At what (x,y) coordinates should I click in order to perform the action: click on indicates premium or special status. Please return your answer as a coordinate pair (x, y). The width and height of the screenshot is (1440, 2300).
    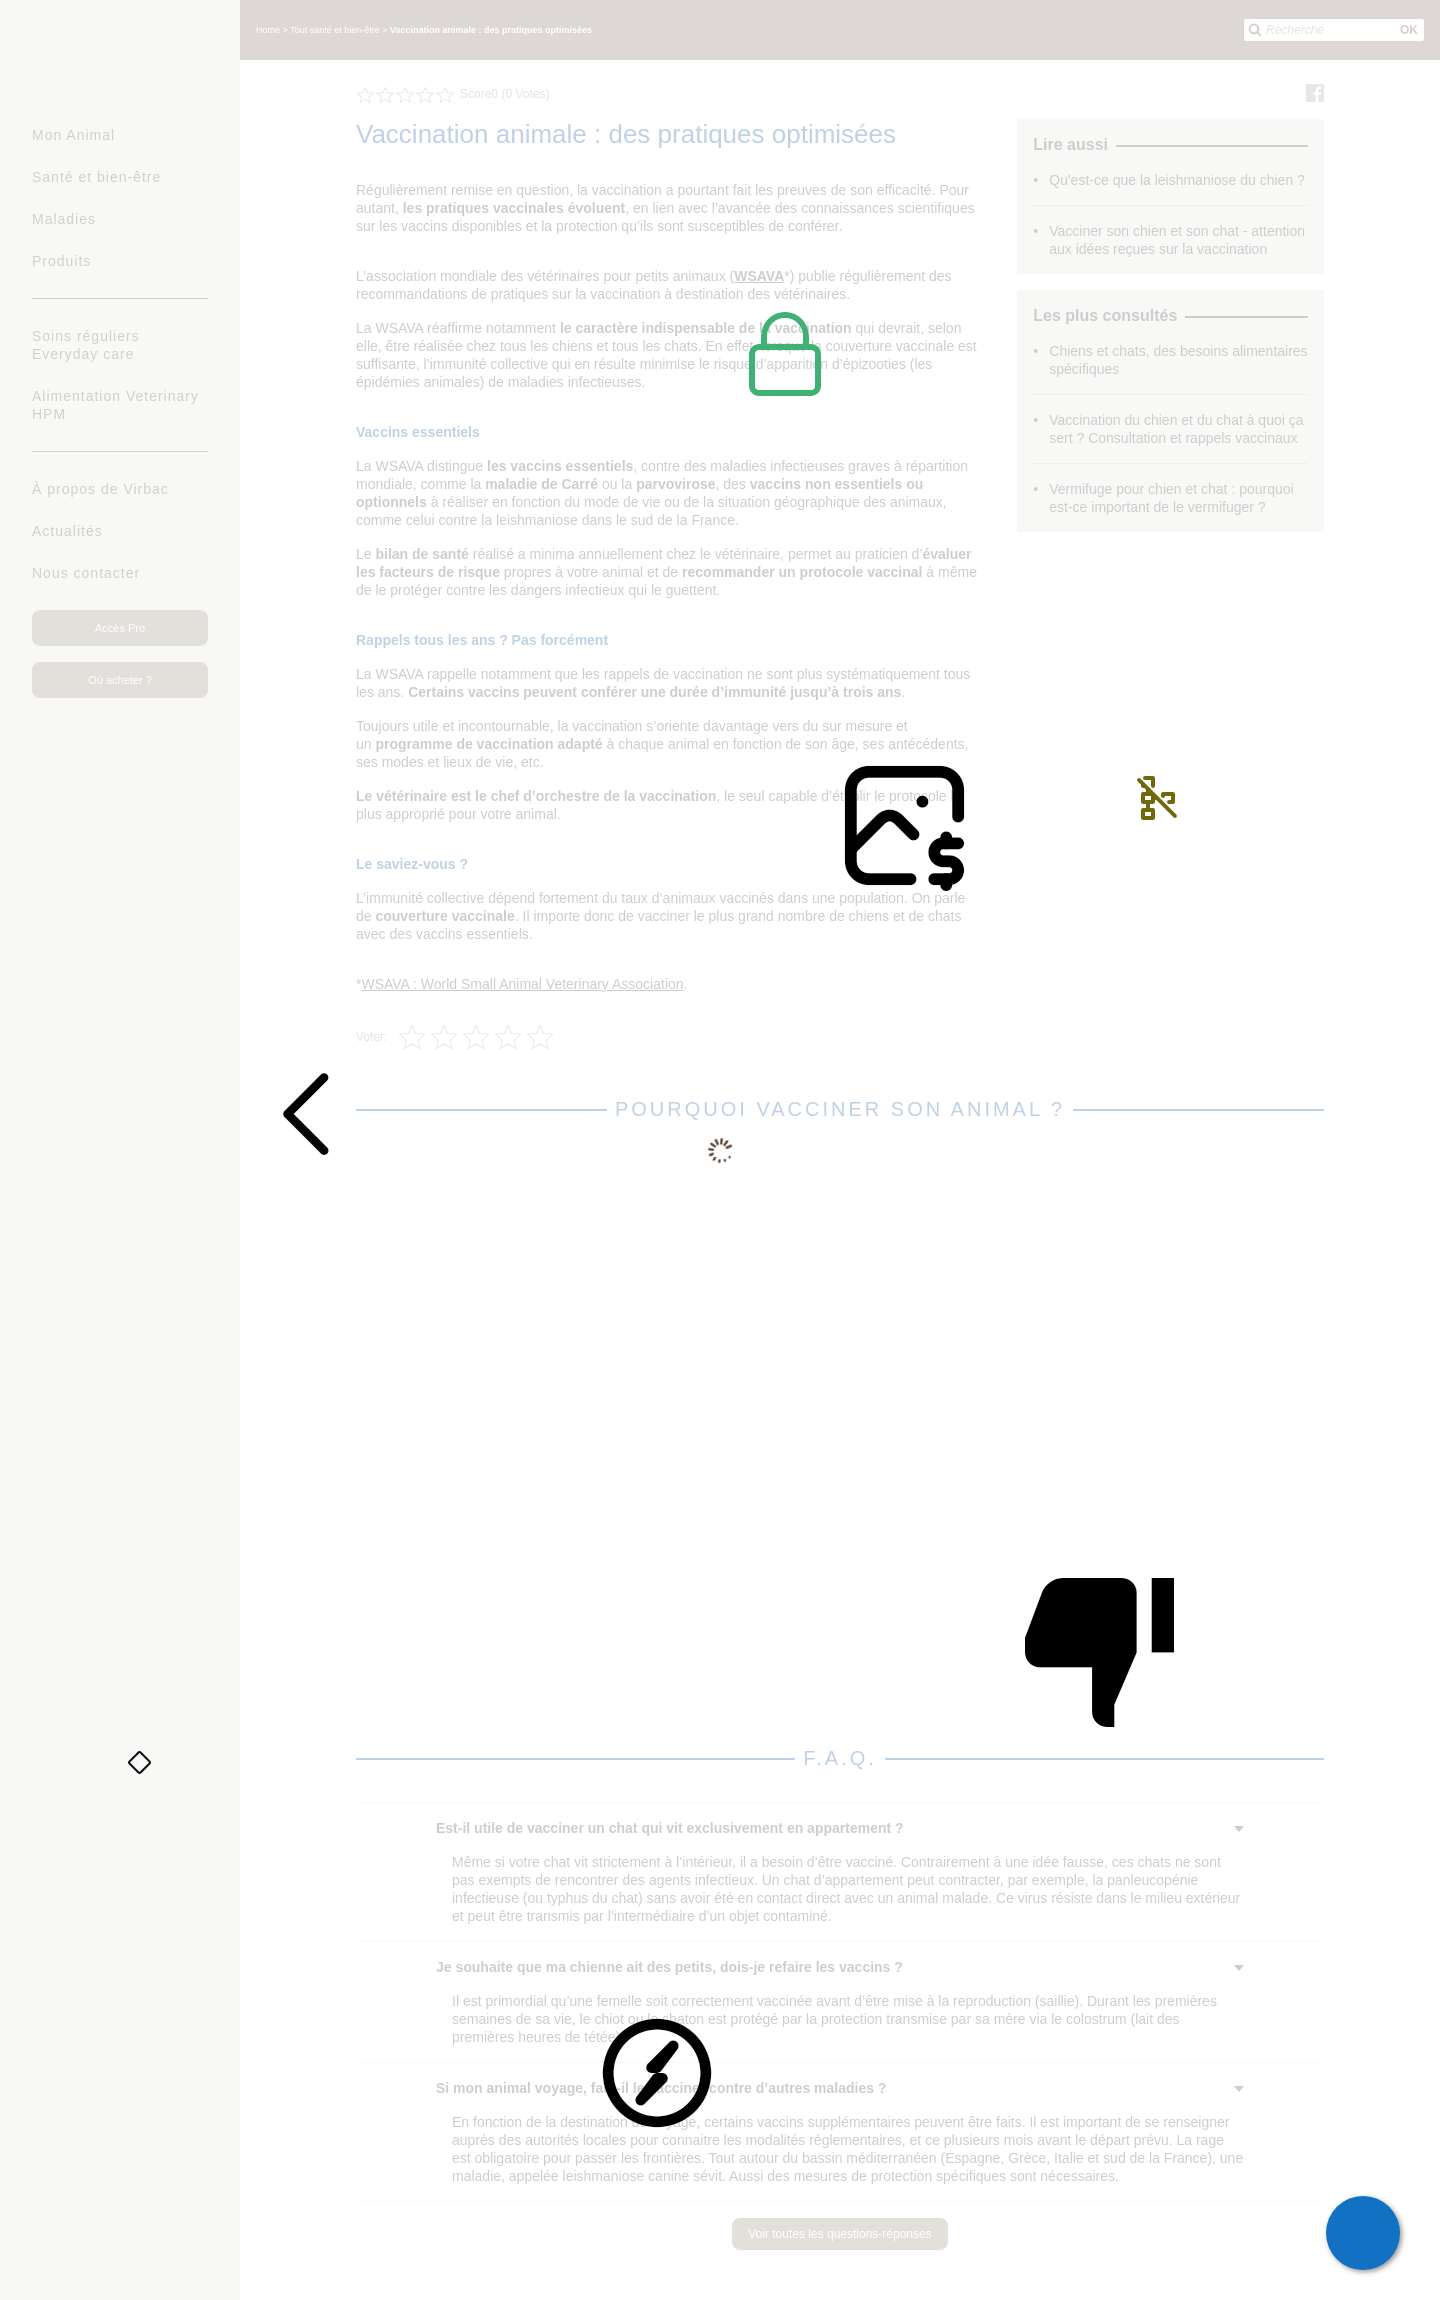
    Looking at the image, I should click on (139, 1762).